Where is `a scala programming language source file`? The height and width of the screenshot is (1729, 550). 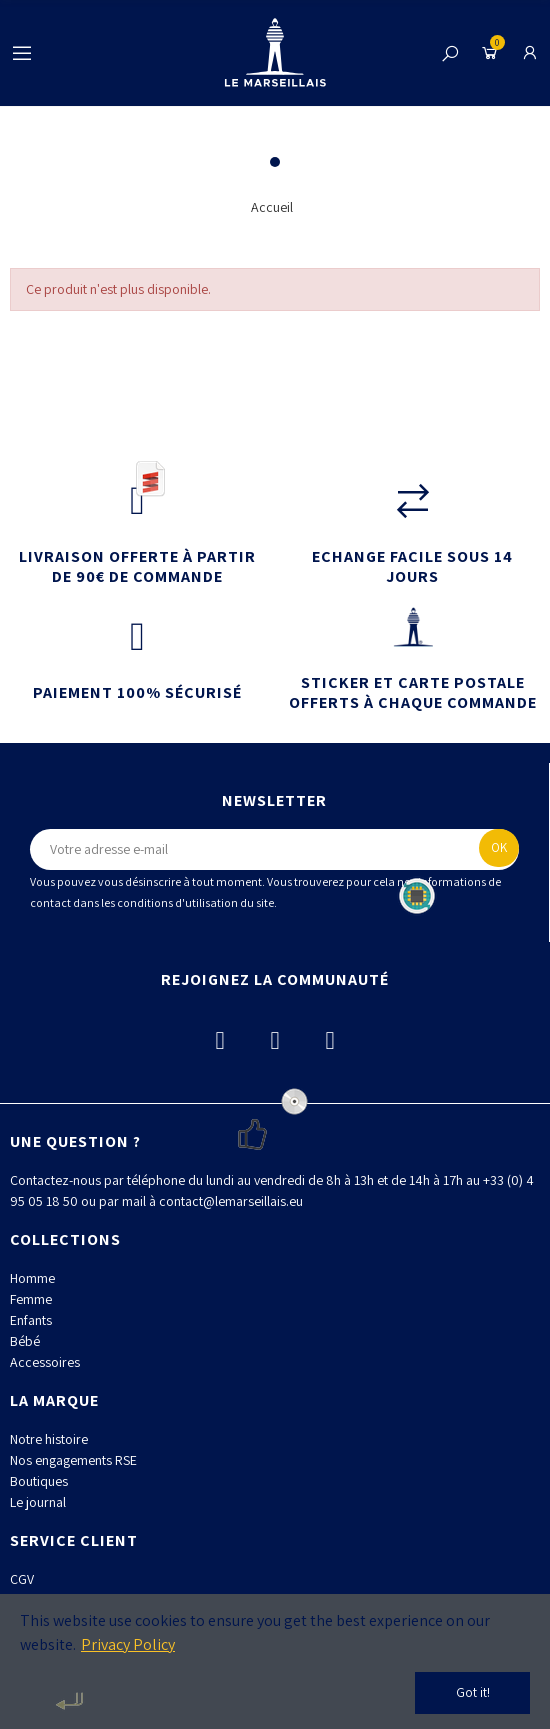
a scala programming language source file is located at coordinates (150, 478).